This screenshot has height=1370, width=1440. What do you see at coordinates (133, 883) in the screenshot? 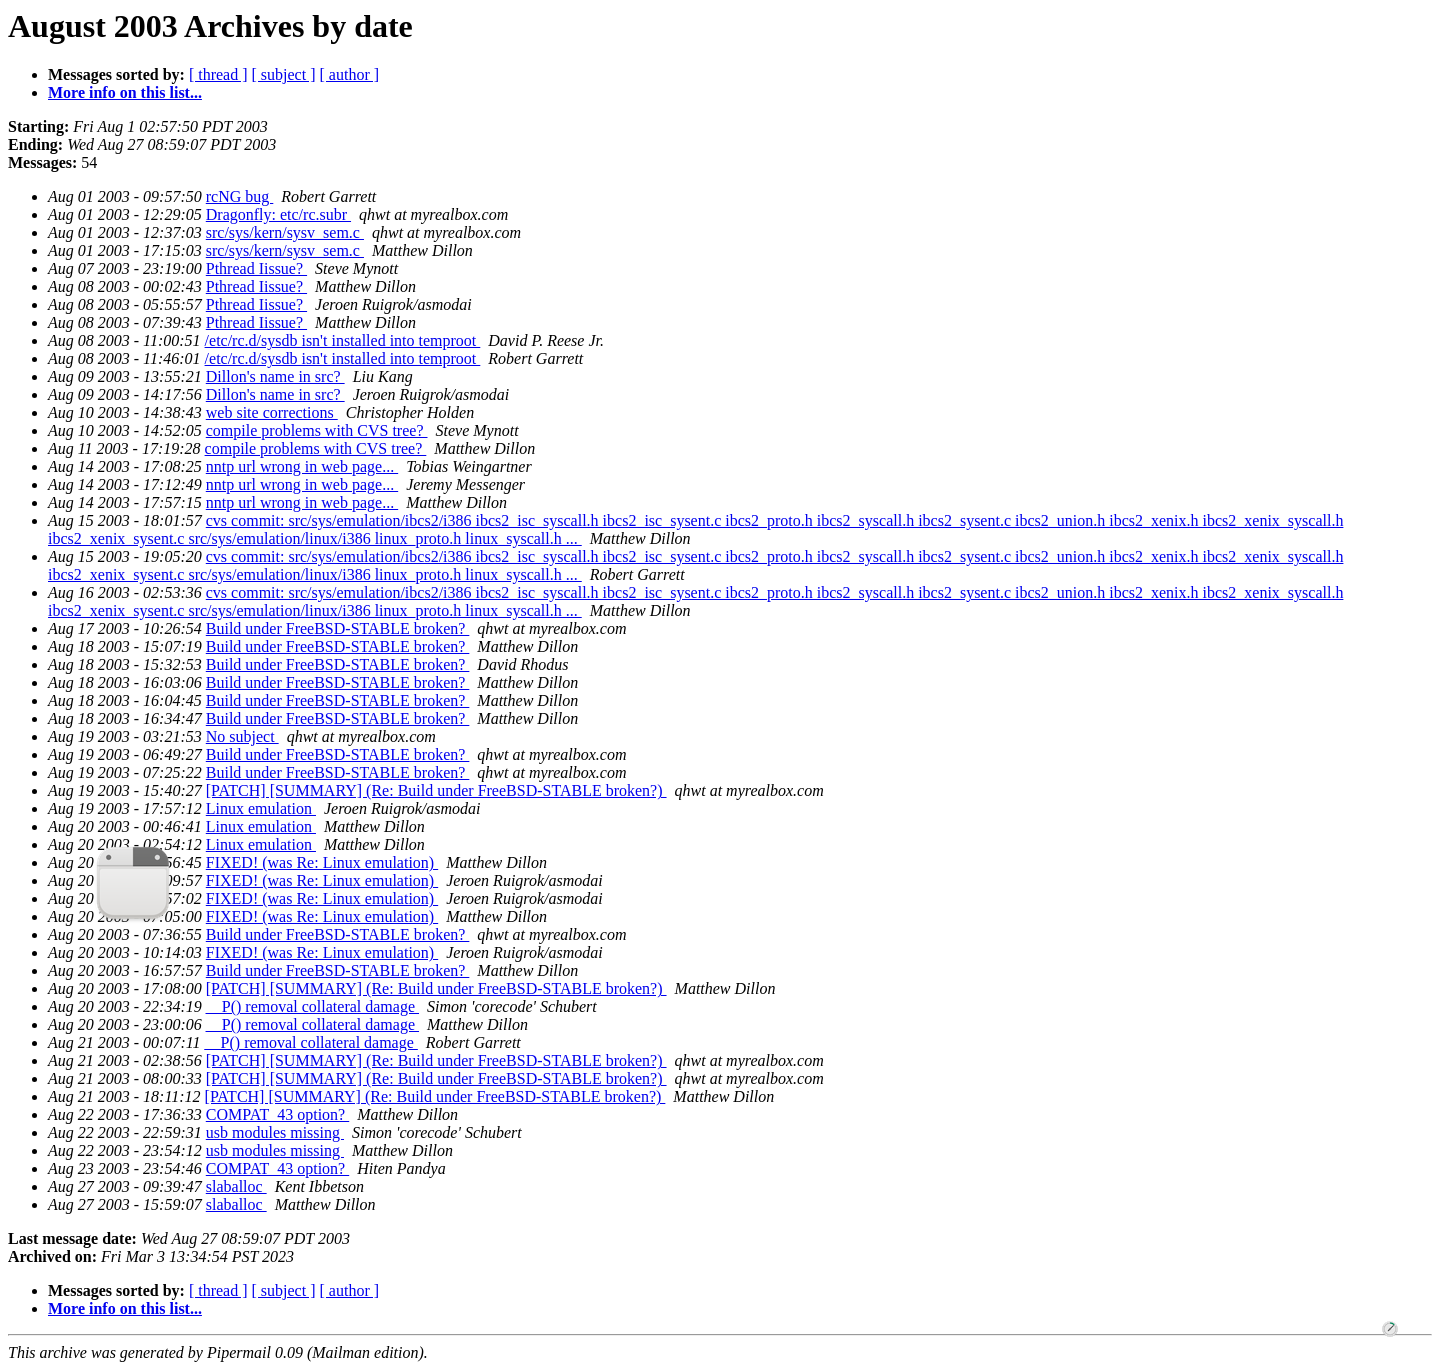
I see `customize window decoration settings` at bounding box center [133, 883].